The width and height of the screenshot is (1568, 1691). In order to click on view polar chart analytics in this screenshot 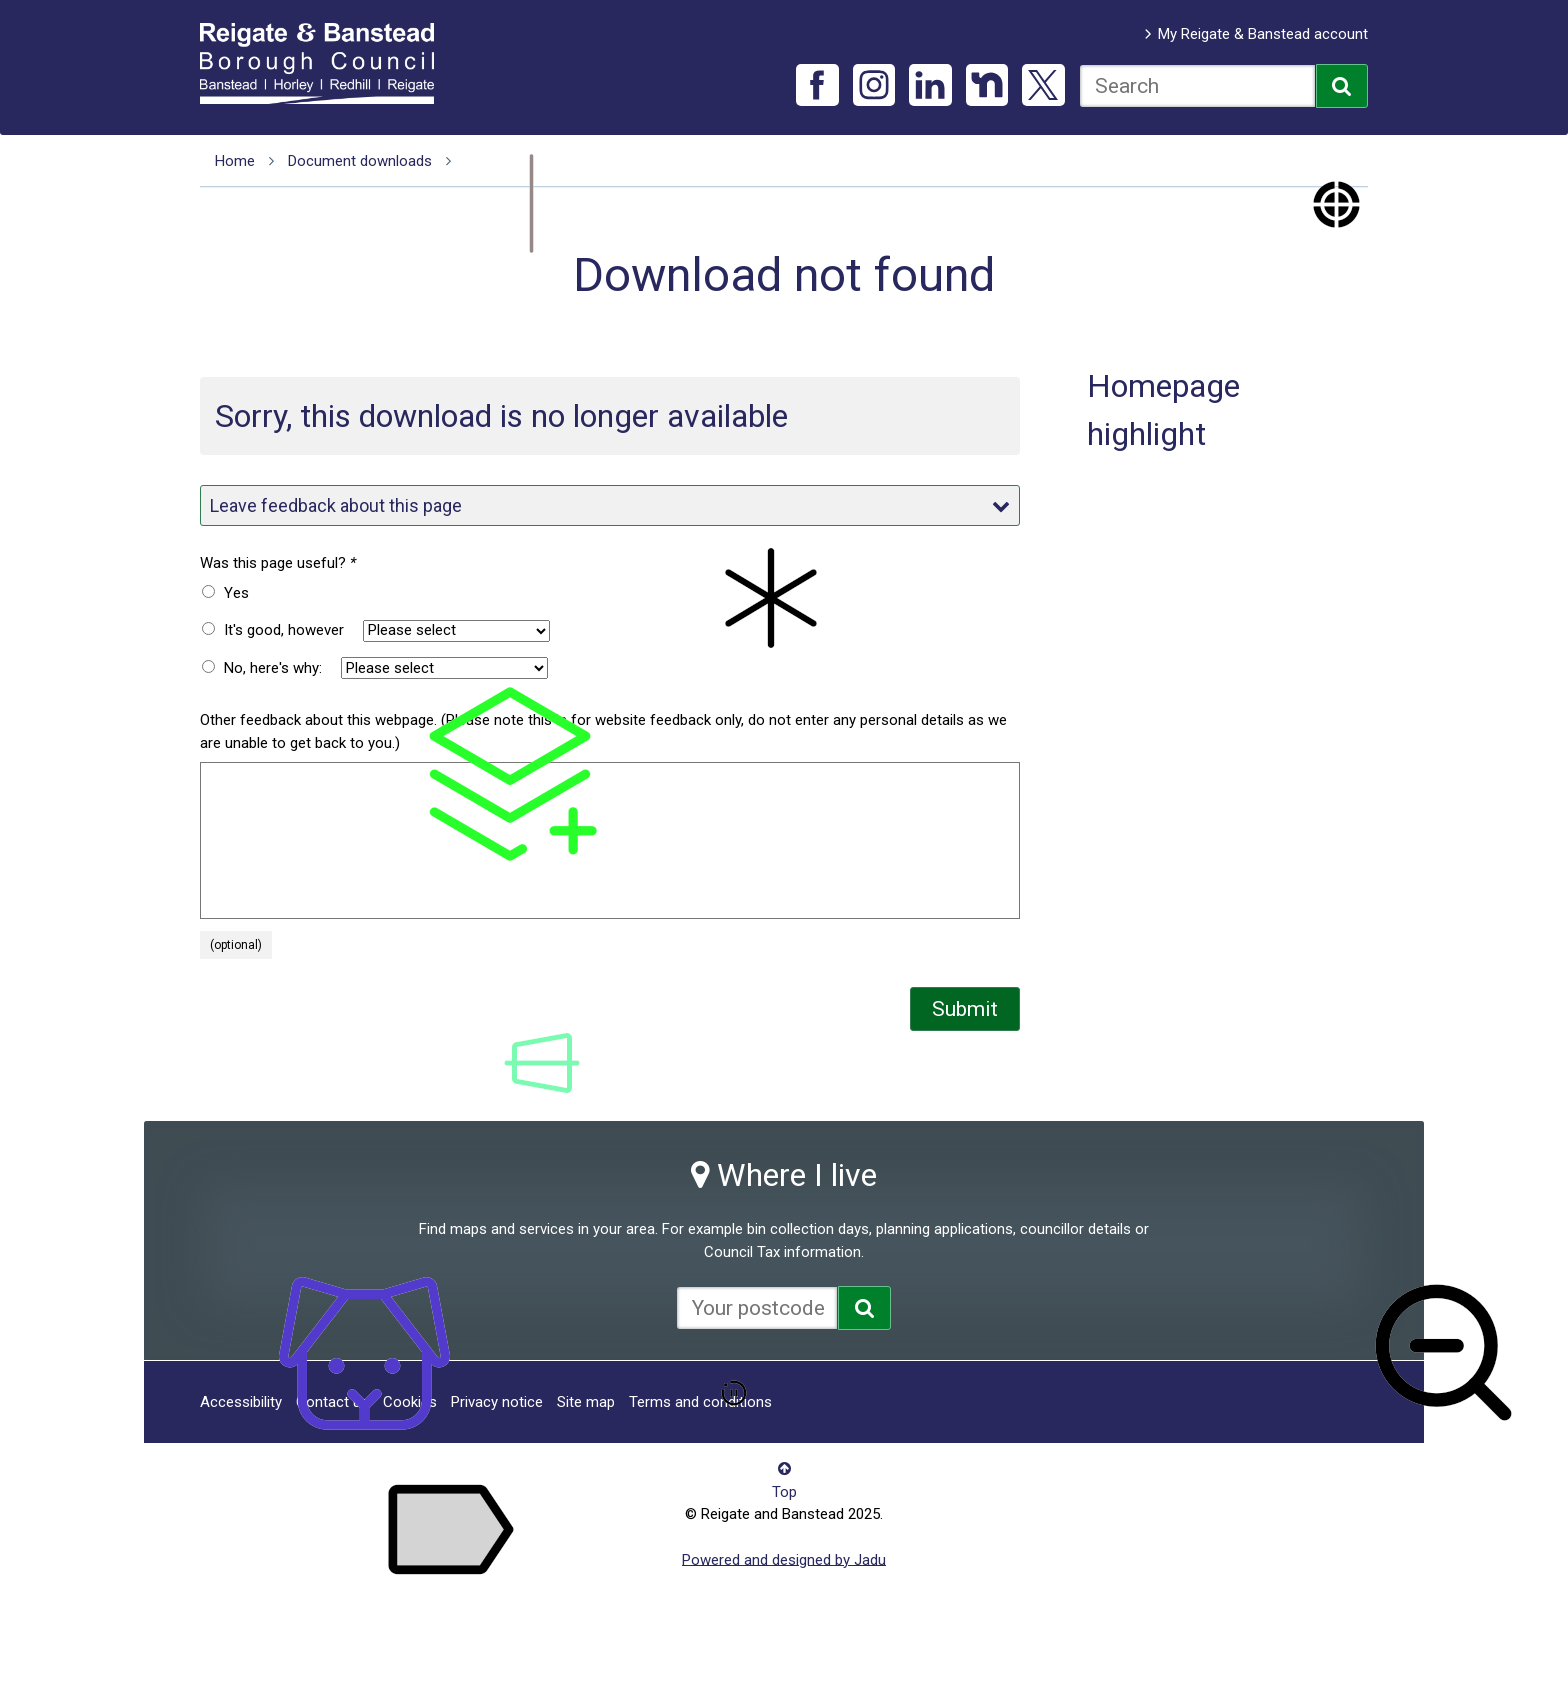, I will do `click(1336, 204)`.